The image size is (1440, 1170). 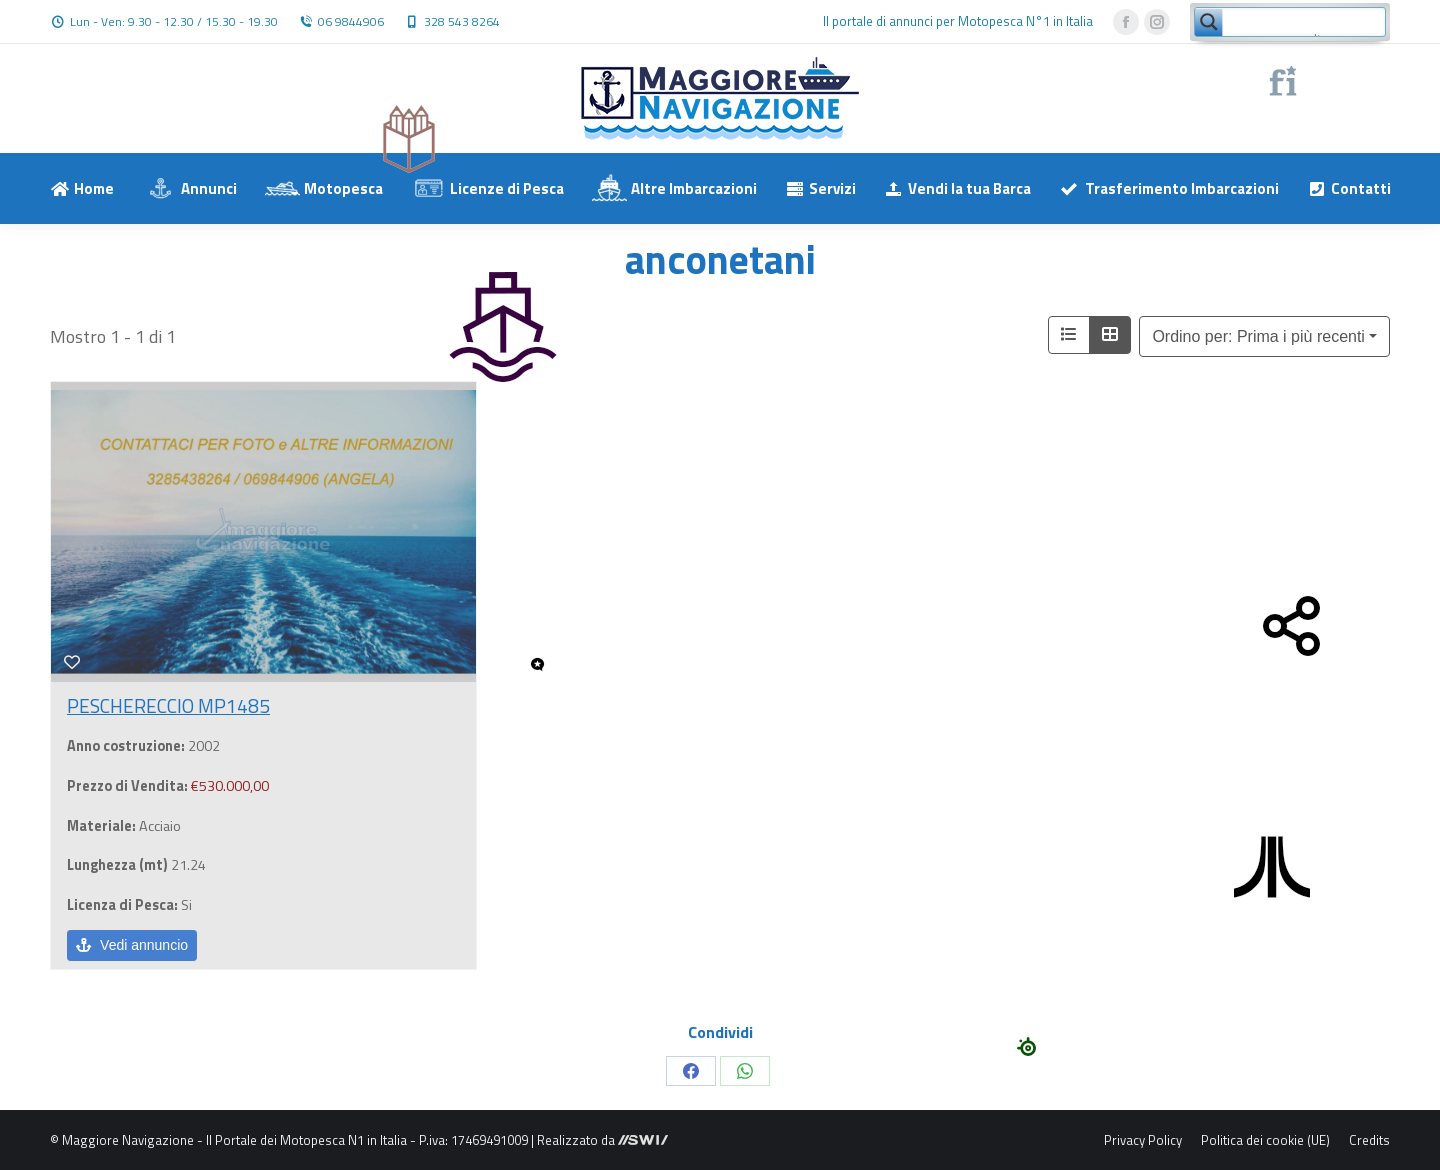 What do you see at coordinates (537, 664) in the screenshot?
I see `micro.blog social platform logo` at bounding box center [537, 664].